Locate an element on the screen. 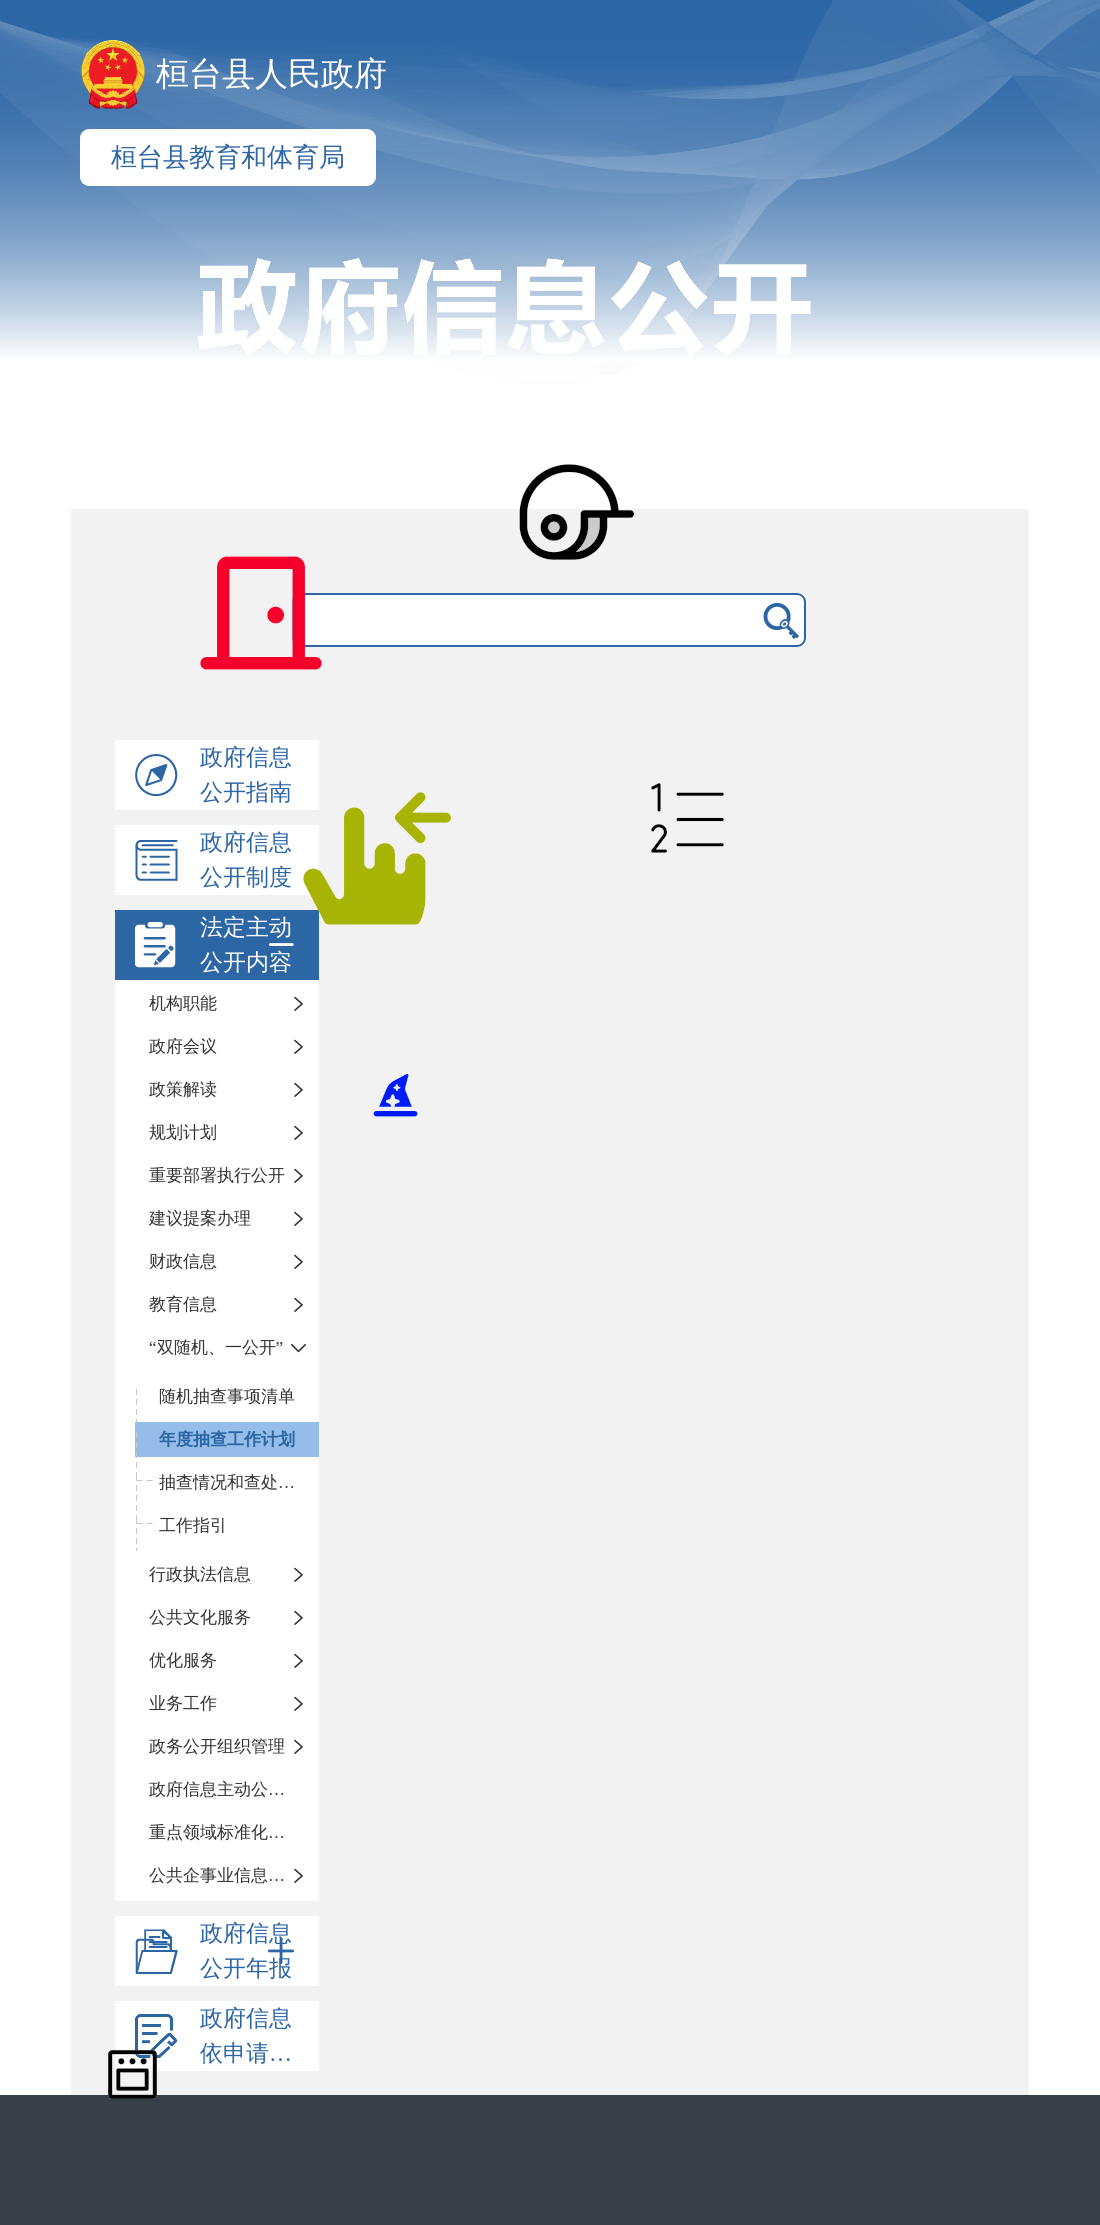 The width and height of the screenshot is (1100, 2225). view baseball or sports equipment is located at coordinates (573, 514).